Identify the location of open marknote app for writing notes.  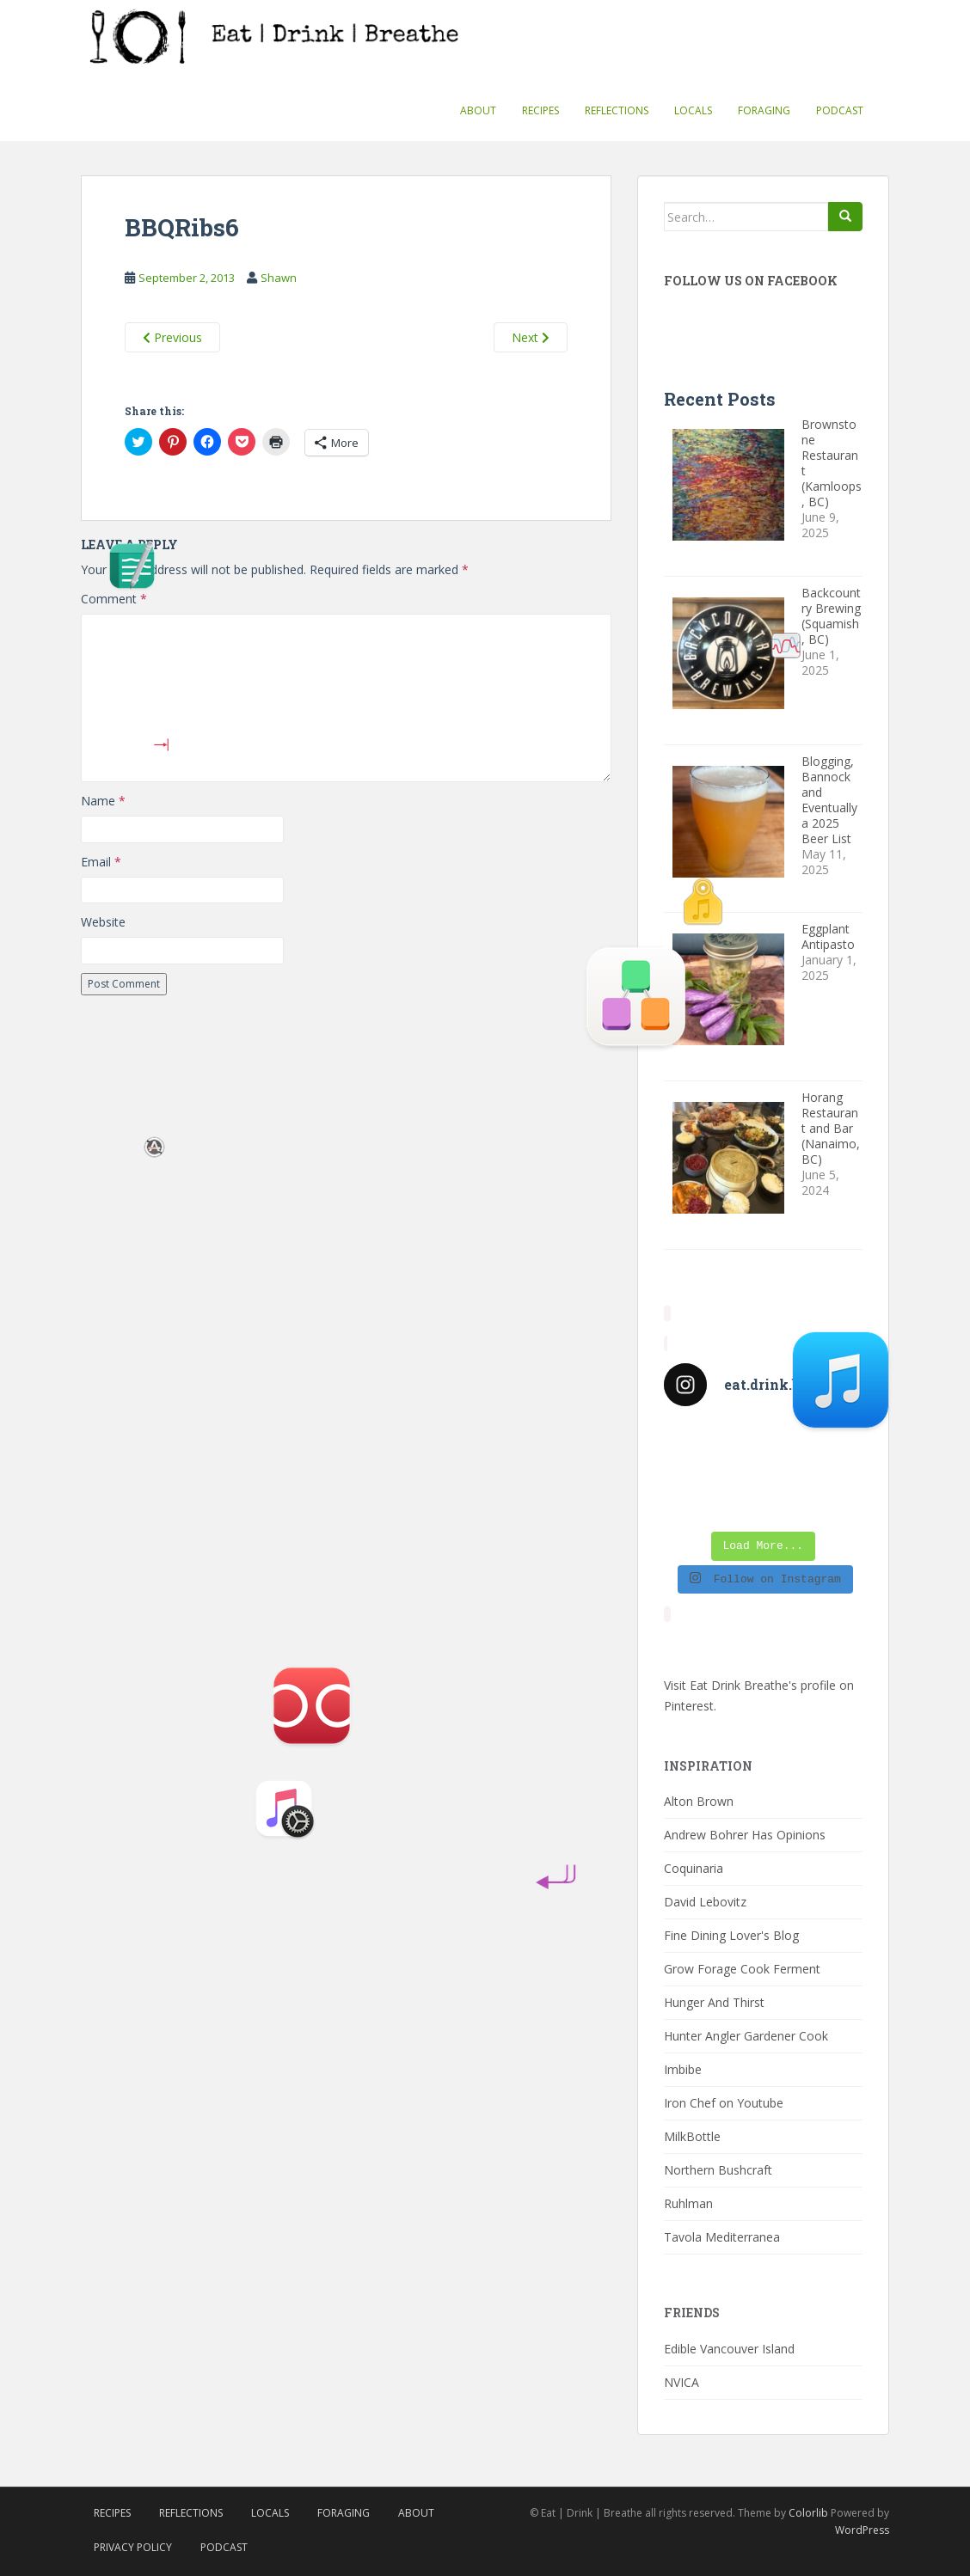
(132, 566).